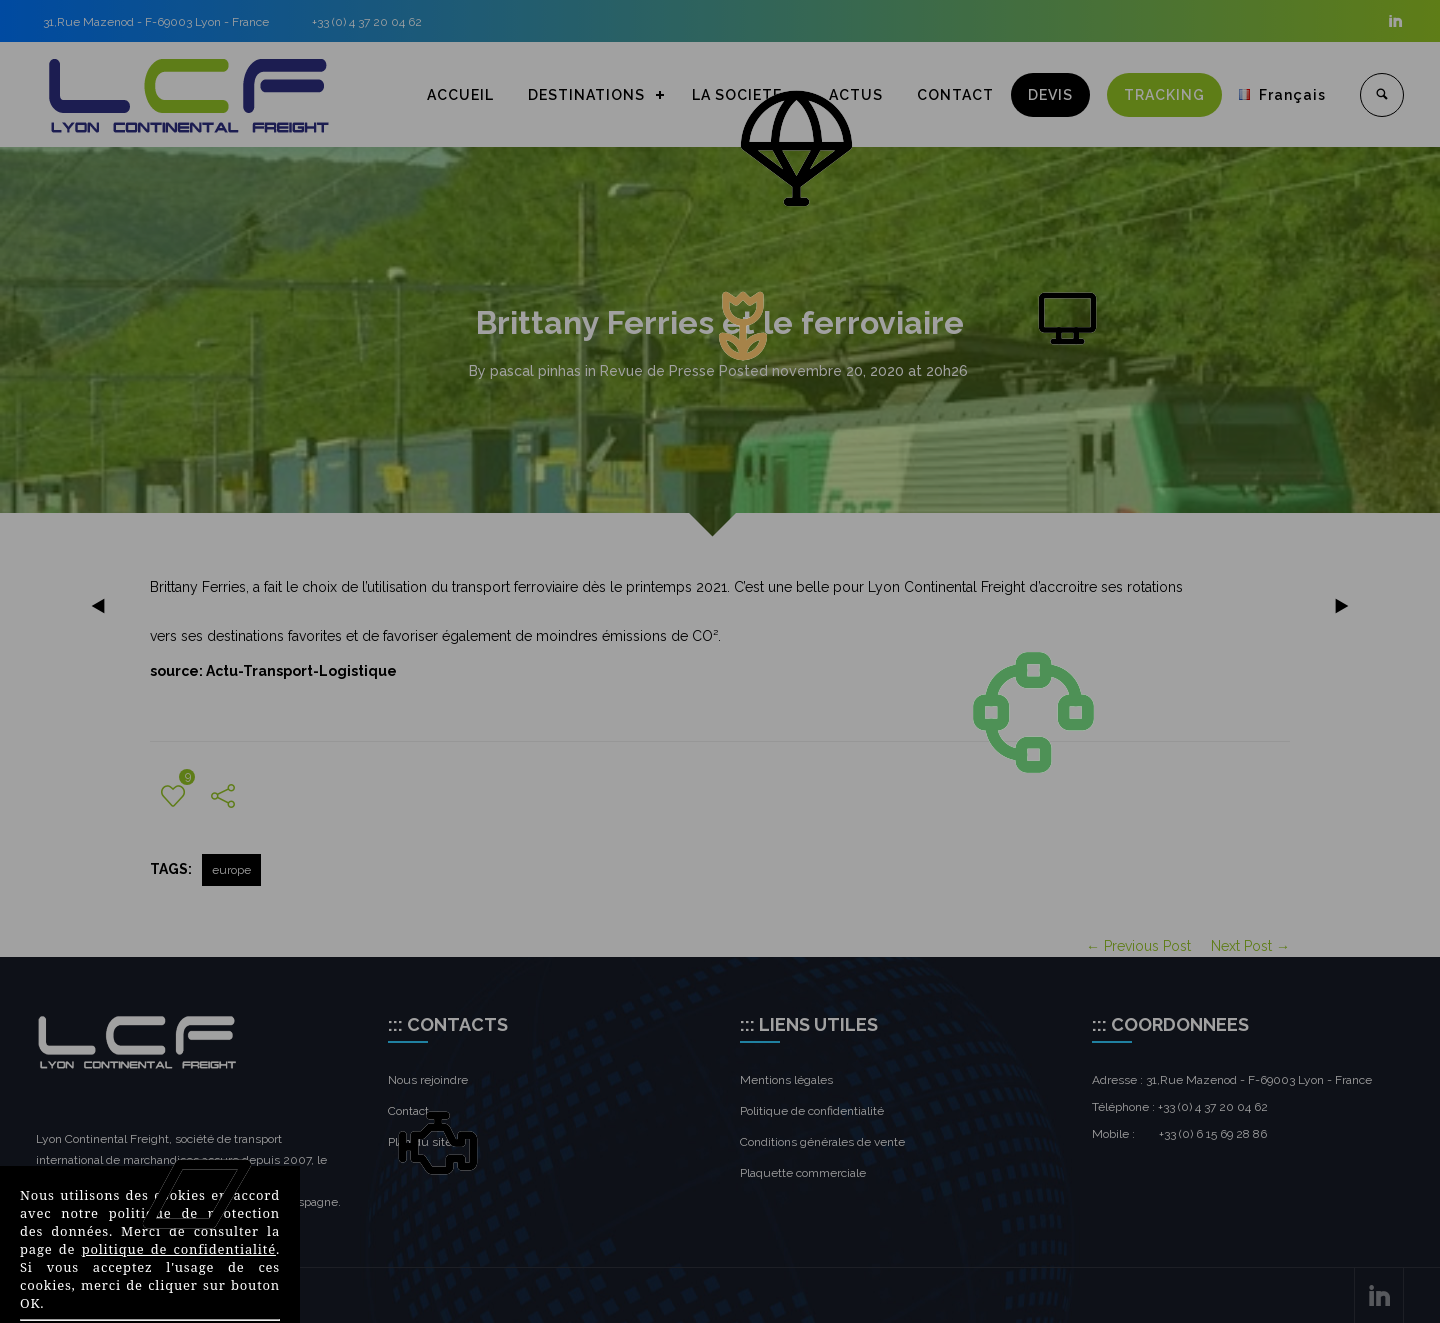 The image size is (1440, 1323). Describe the element at coordinates (796, 150) in the screenshot. I see `access emergency or backup options` at that location.